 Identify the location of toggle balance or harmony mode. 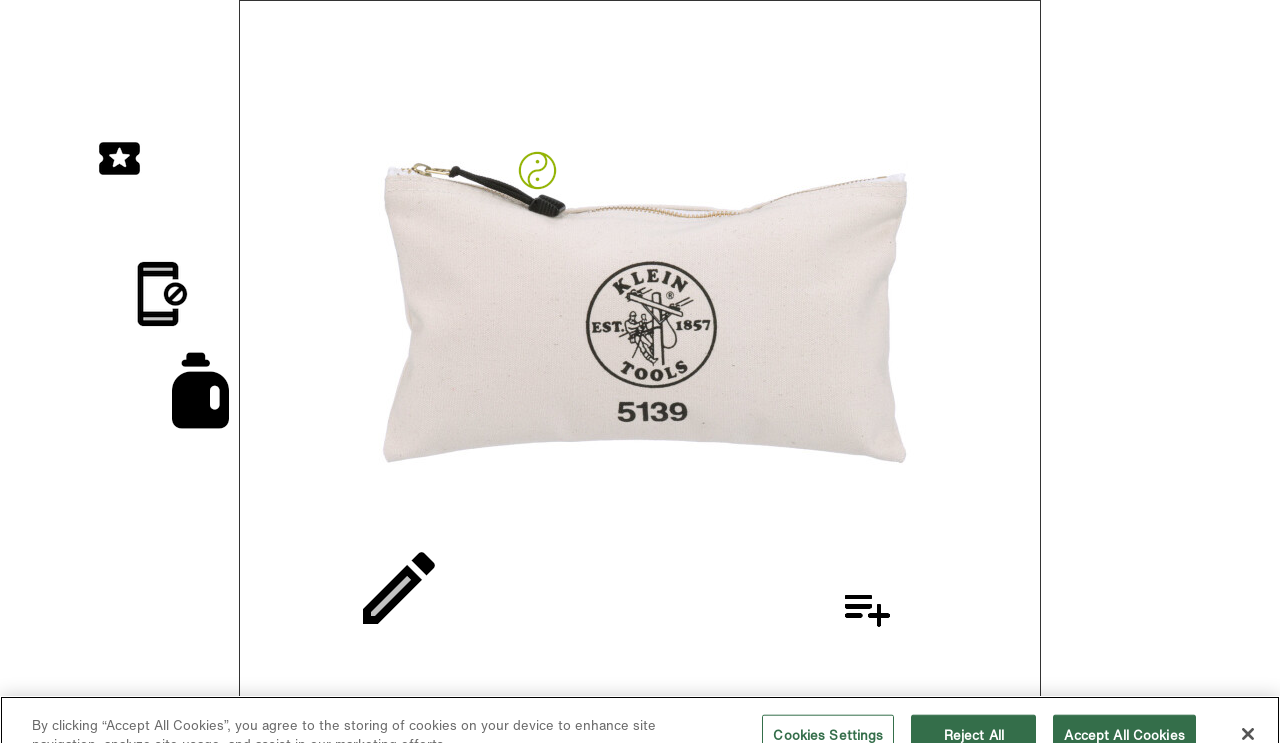
(537, 170).